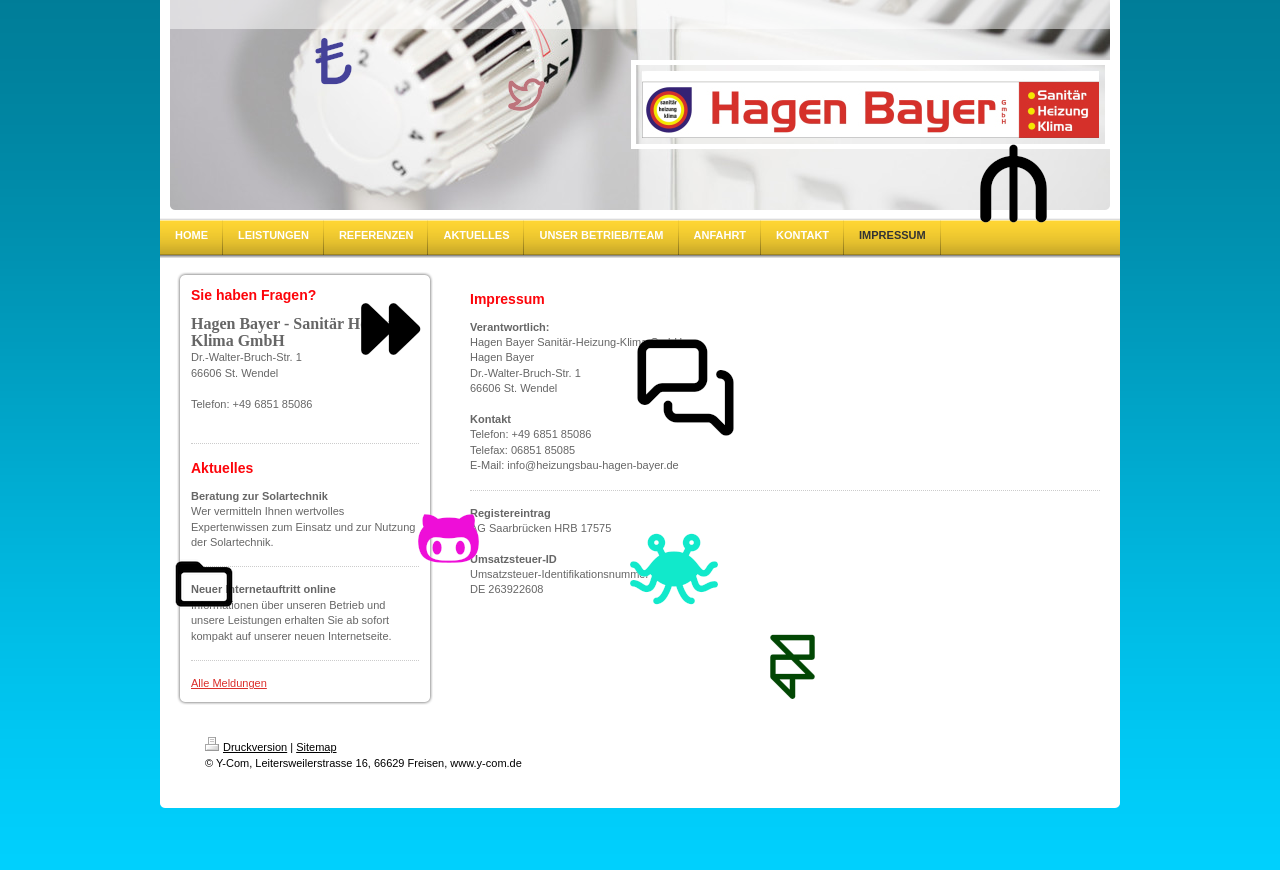 This screenshot has height=870, width=1280. What do you see at coordinates (685, 387) in the screenshot?
I see `open group chat or conversations` at bounding box center [685, 387].